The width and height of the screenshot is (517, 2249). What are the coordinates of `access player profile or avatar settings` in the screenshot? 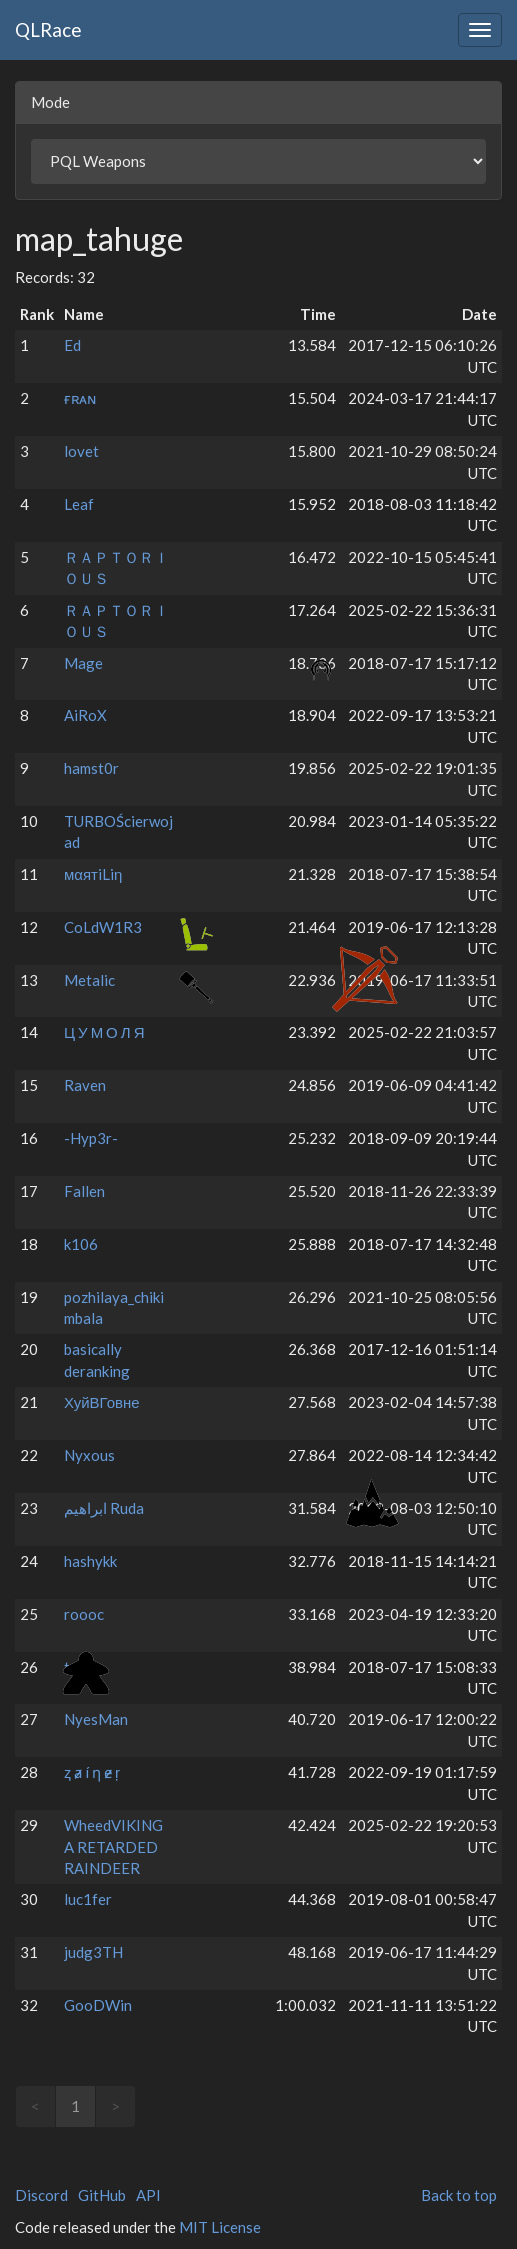 It's located at (86, 1673).